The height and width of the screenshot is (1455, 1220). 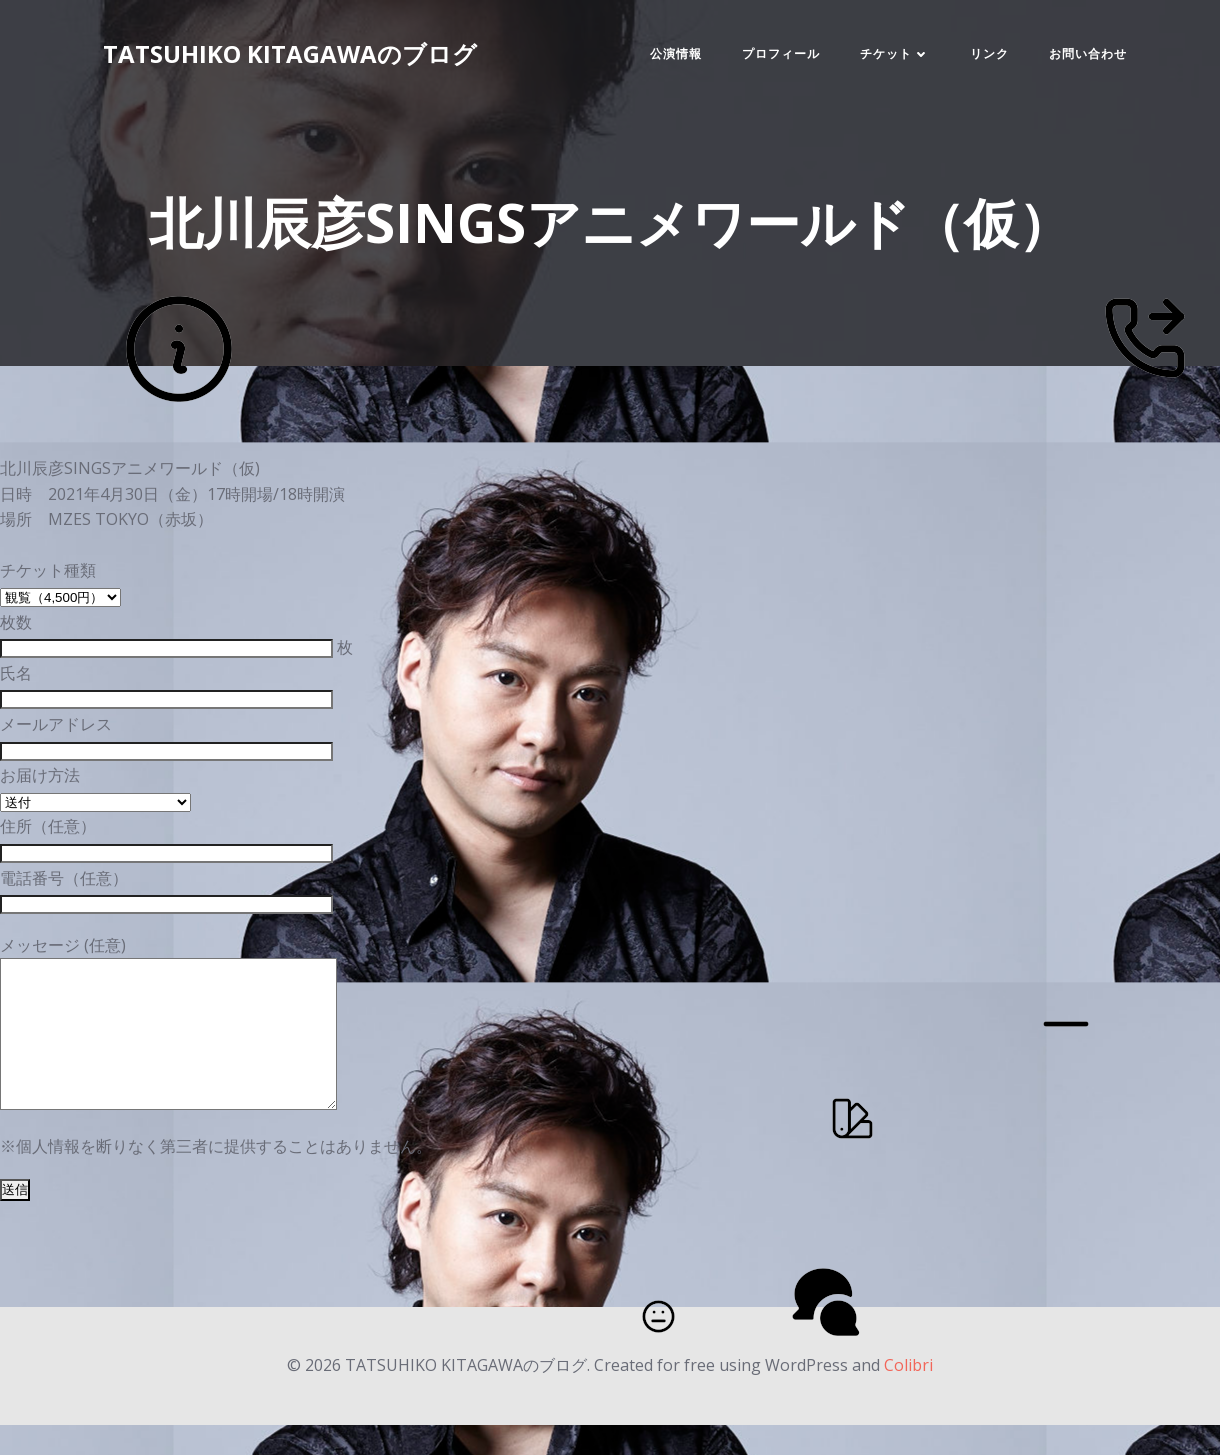 I want to click on view more information or details, so click(x=179, y=349).